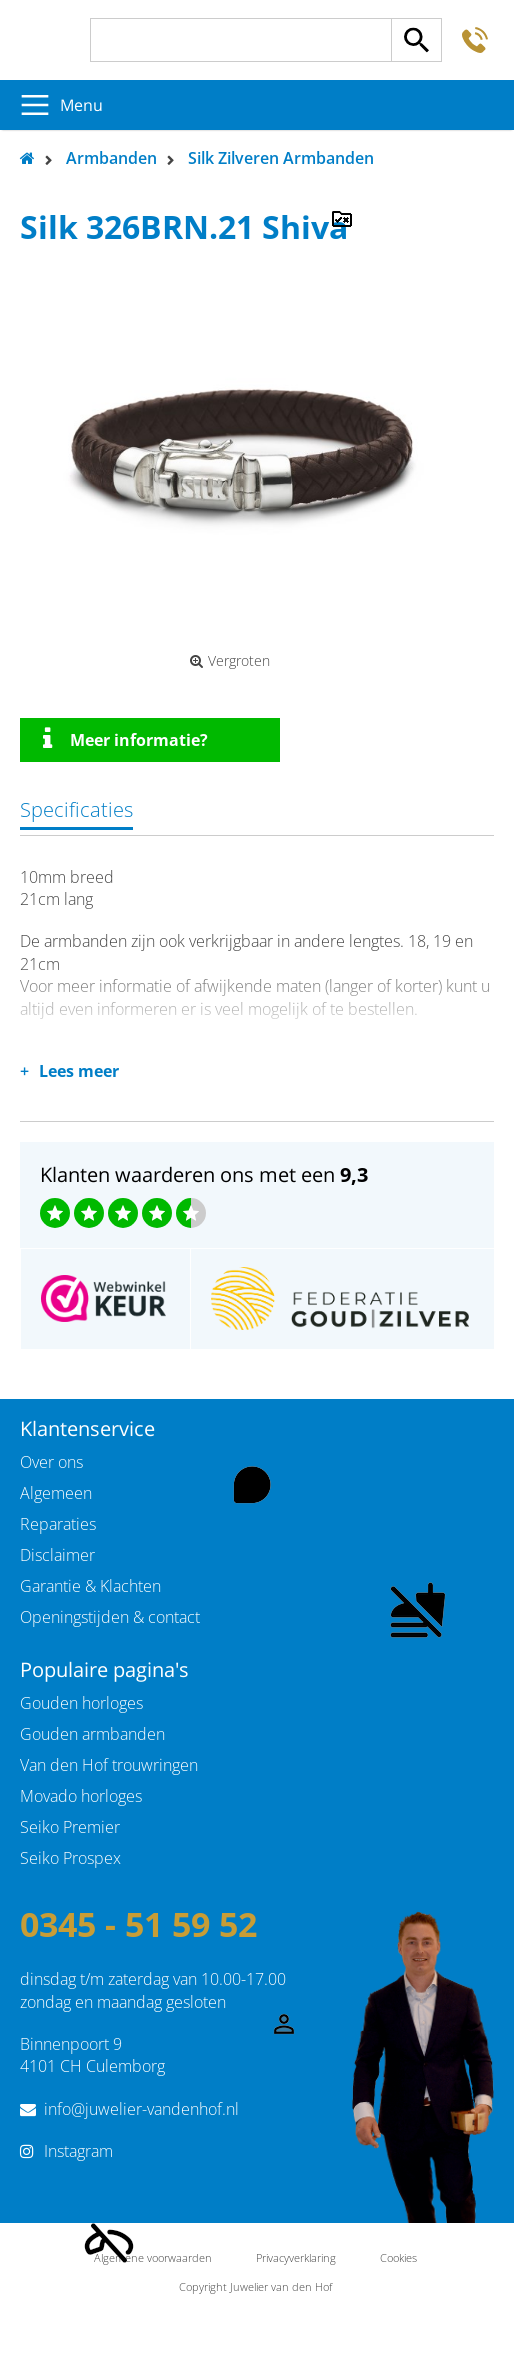 Image resolution: width=514 pixels, height=2355 pixels. What do you see at coordinates (251, 1485) in the screenshot?
I see `open chat or messaging` at bounding box center [251, 1485].